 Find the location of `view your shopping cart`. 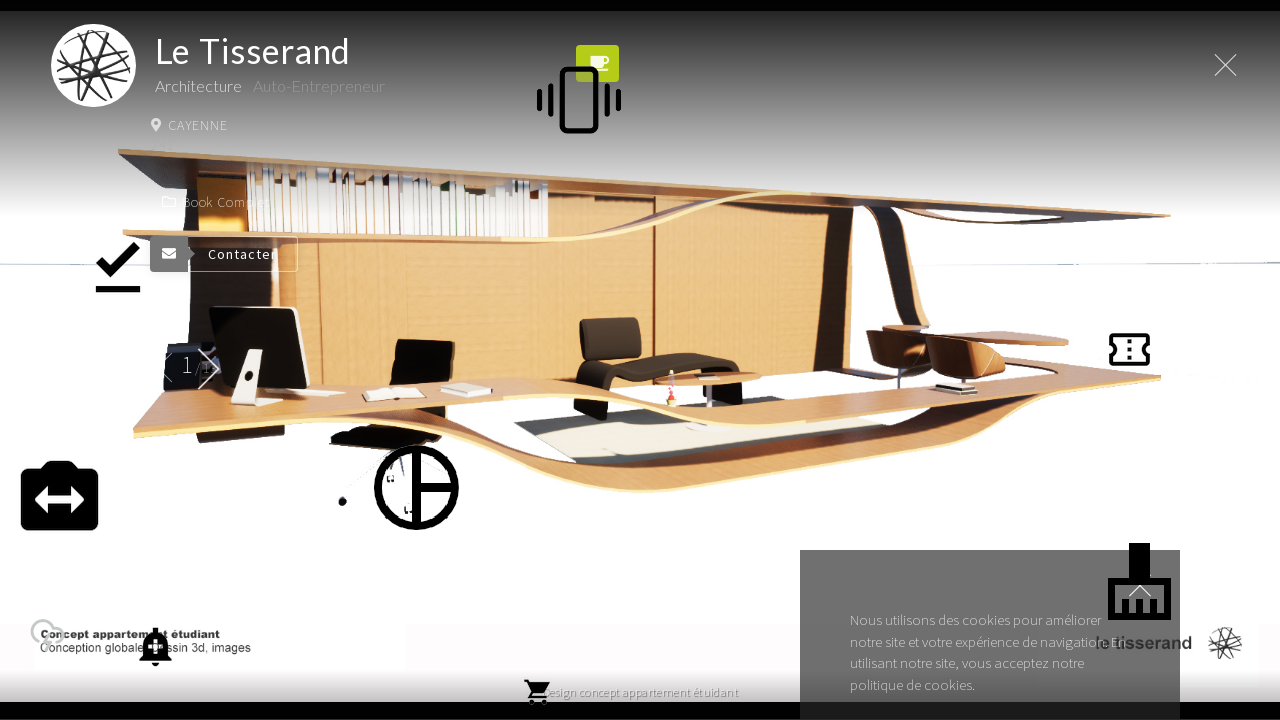

view your shopping cart is located at coordinates (538, 692).